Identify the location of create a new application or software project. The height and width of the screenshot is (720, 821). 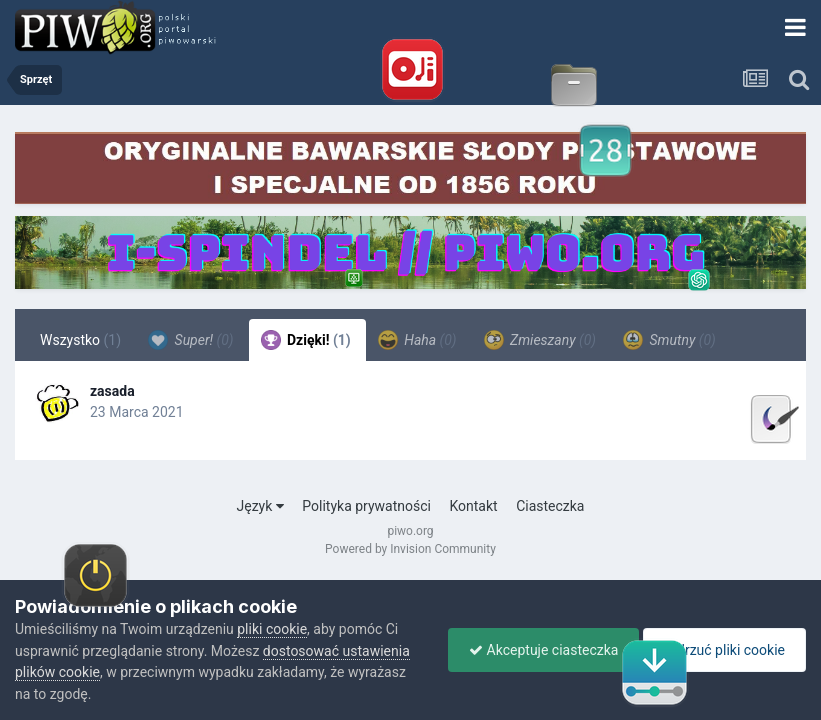
(774, 419).